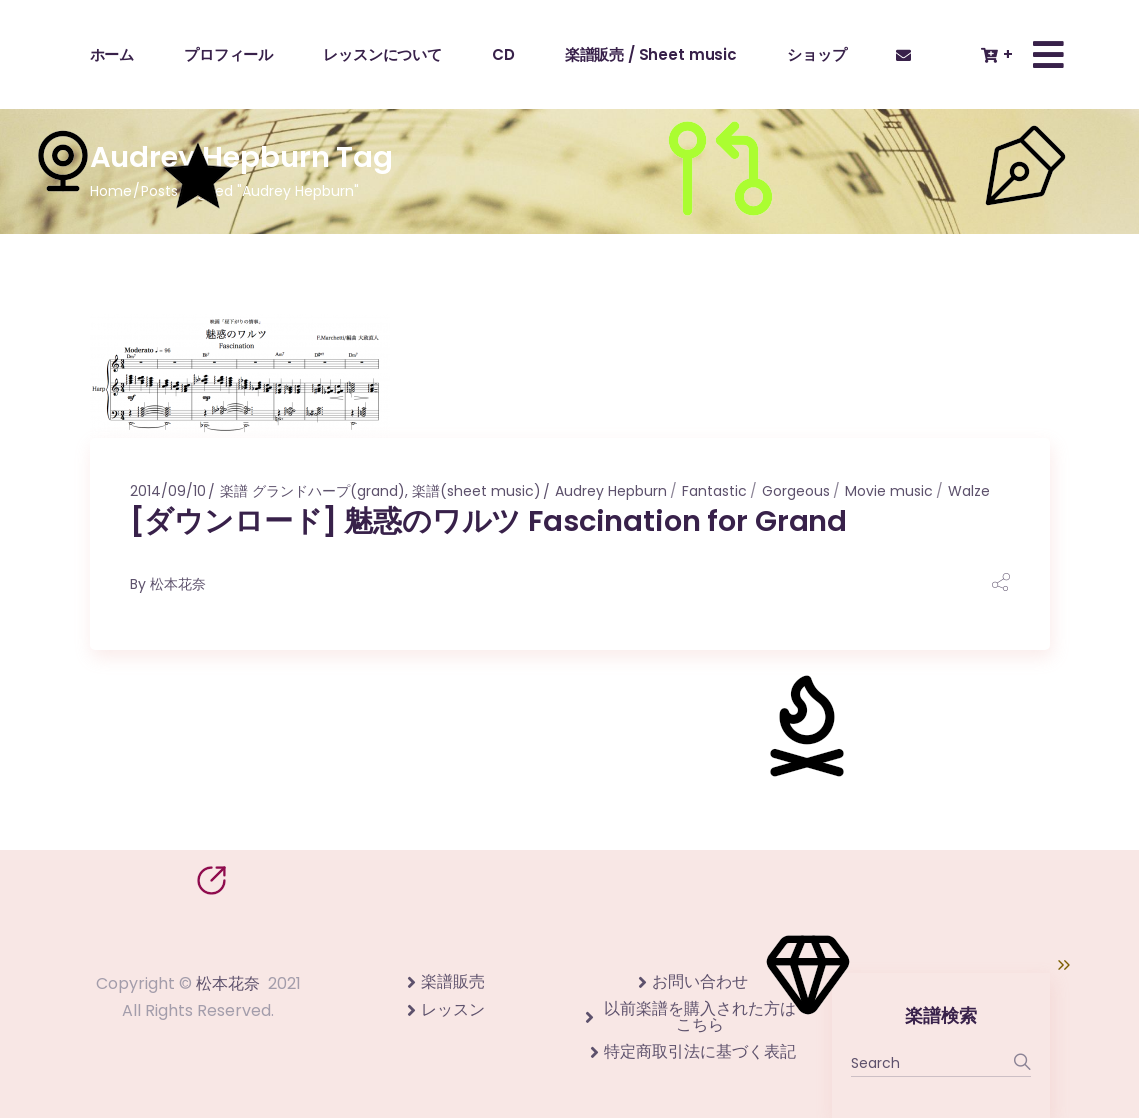 The image size is (1139, 1118). Describe the element at coordinates (1064, 965) in the screenshot. I see `skip forward or advance quickly` at that location.